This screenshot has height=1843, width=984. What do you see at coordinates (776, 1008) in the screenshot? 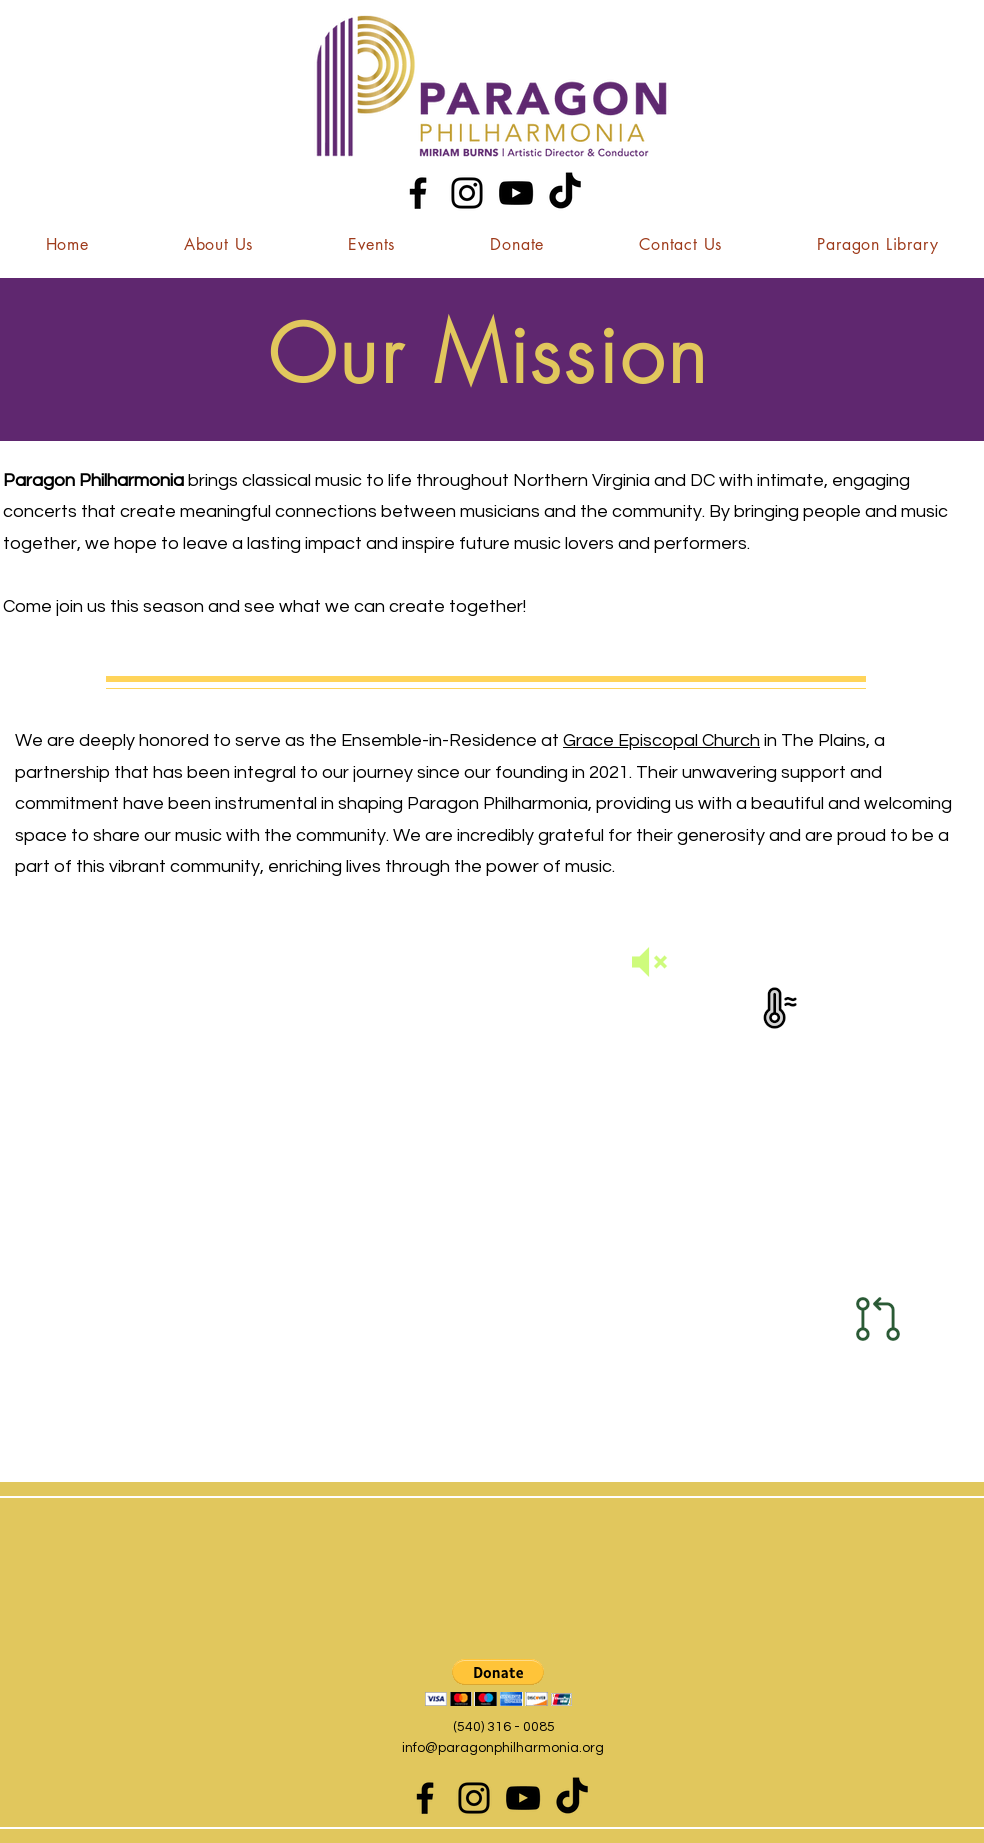
I see `indicates high temperature or heat warning` at bounding box center [776, 1008].